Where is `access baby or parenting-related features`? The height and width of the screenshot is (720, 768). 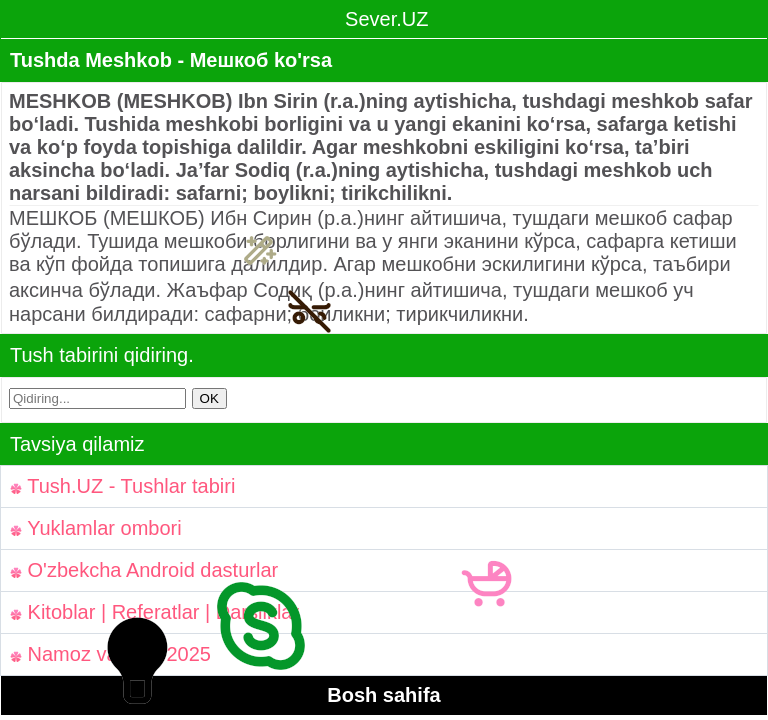 access baby or parenting-related features is located at coordinates (487, 582).